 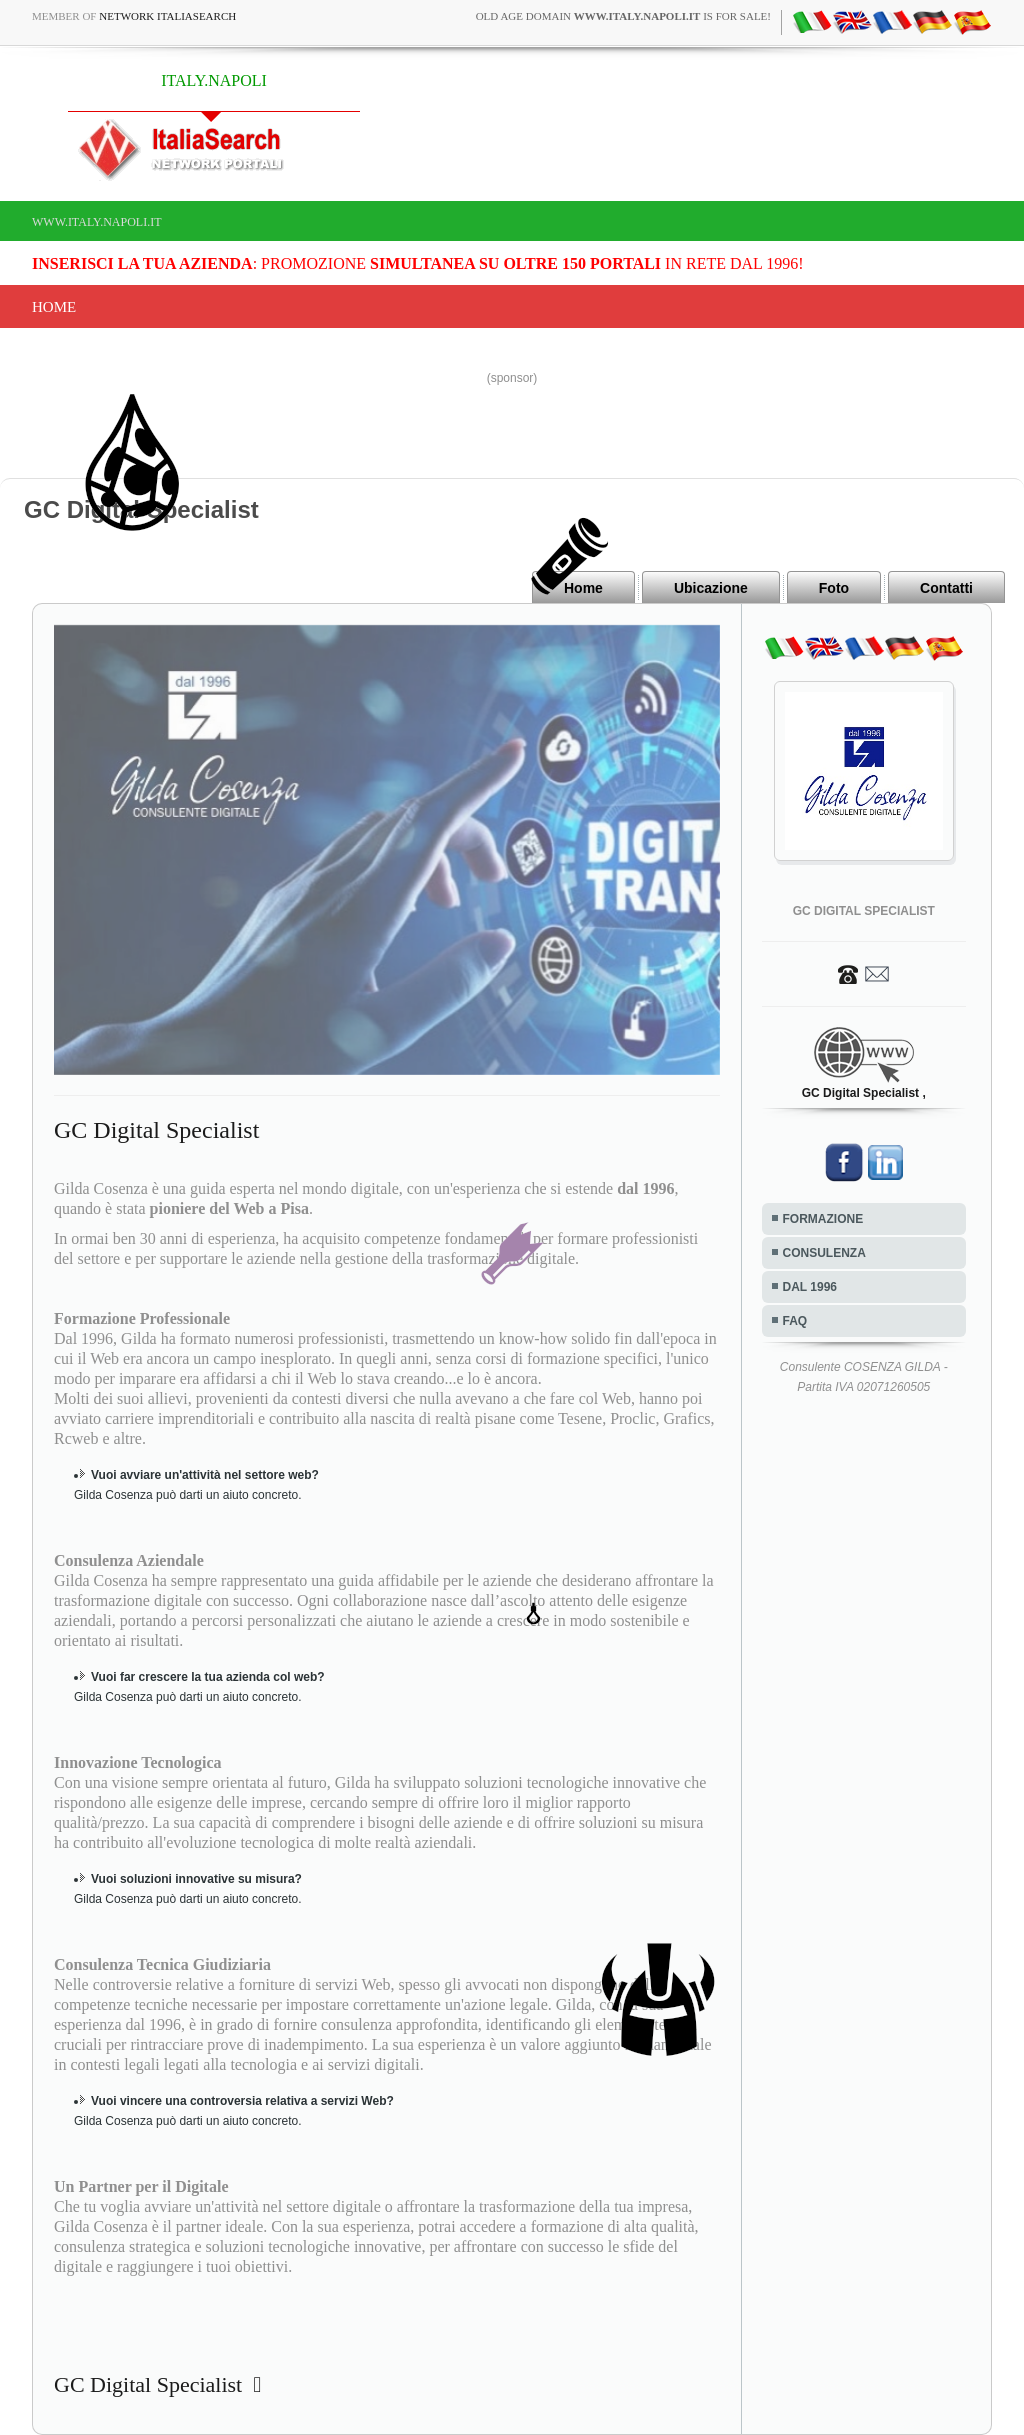 What do you see at coordinates (533, 1613) in the screenshot?
I see `suicide symbol` at bounding box center [533, 1613].